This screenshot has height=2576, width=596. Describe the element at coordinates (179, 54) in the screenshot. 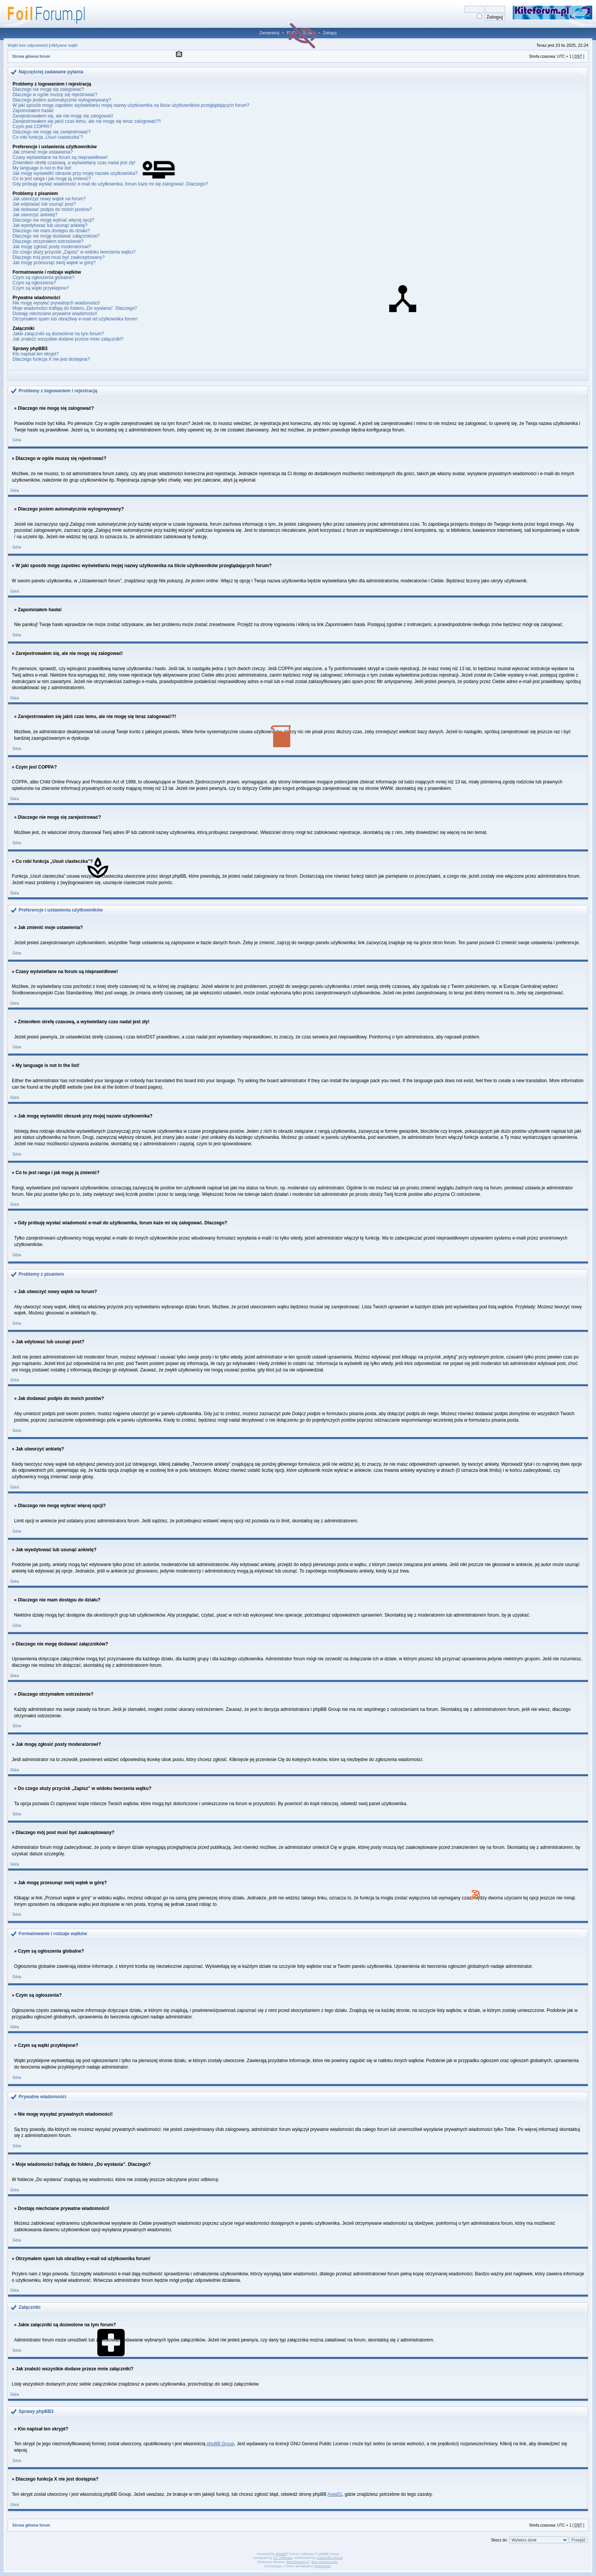

I see `view framed photos or artwork` at that location.